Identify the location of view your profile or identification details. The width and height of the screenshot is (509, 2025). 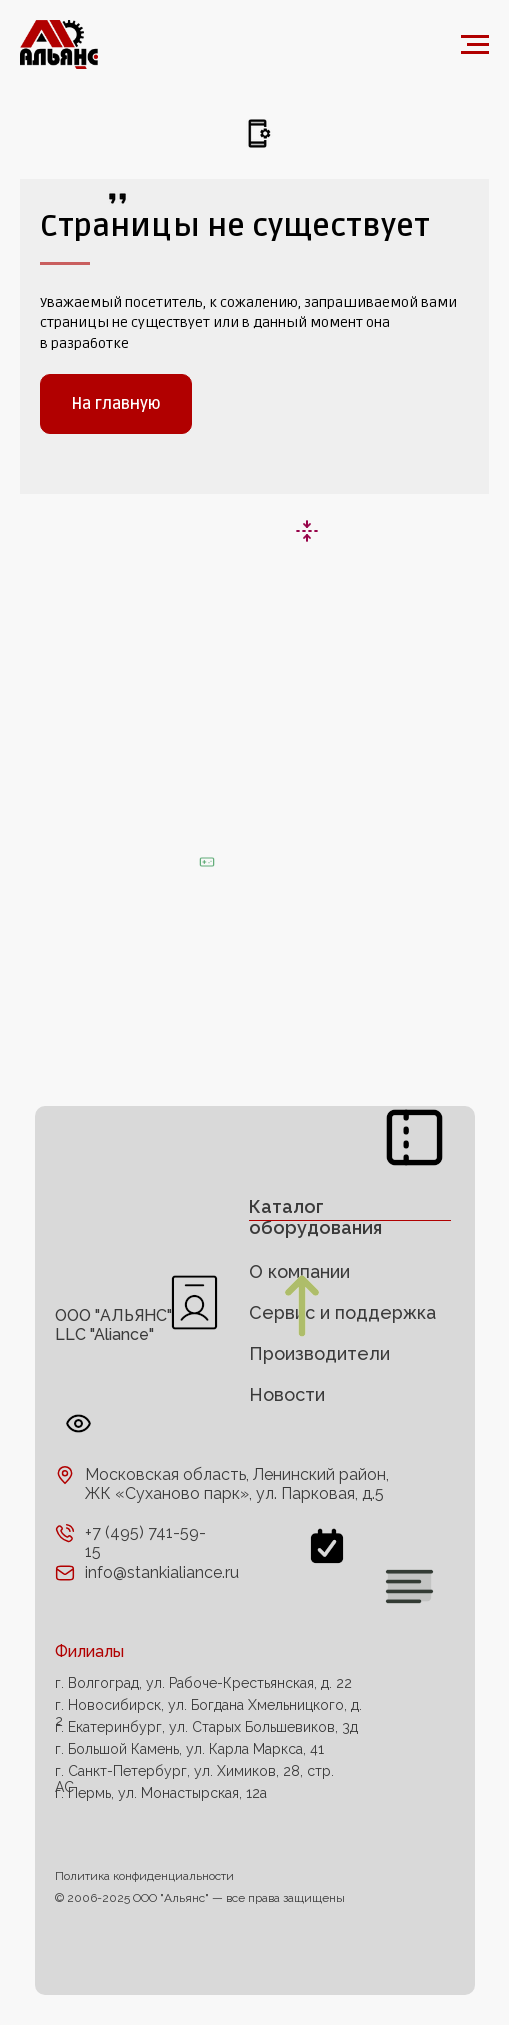
(194, 1302).